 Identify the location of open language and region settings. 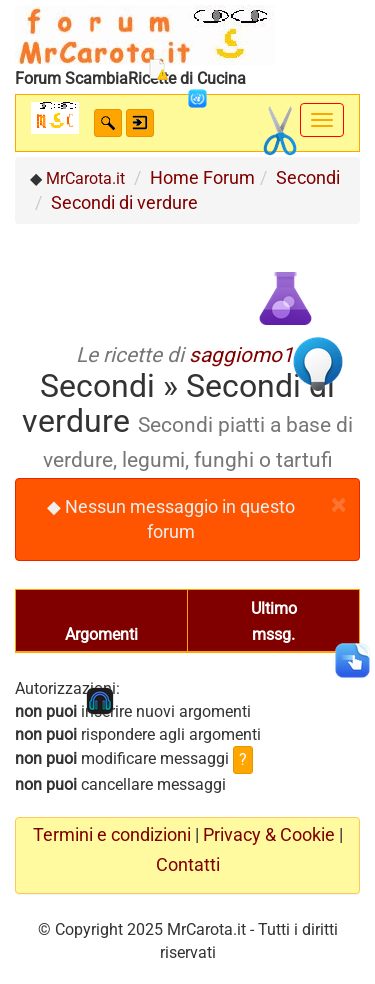
(197, 98).